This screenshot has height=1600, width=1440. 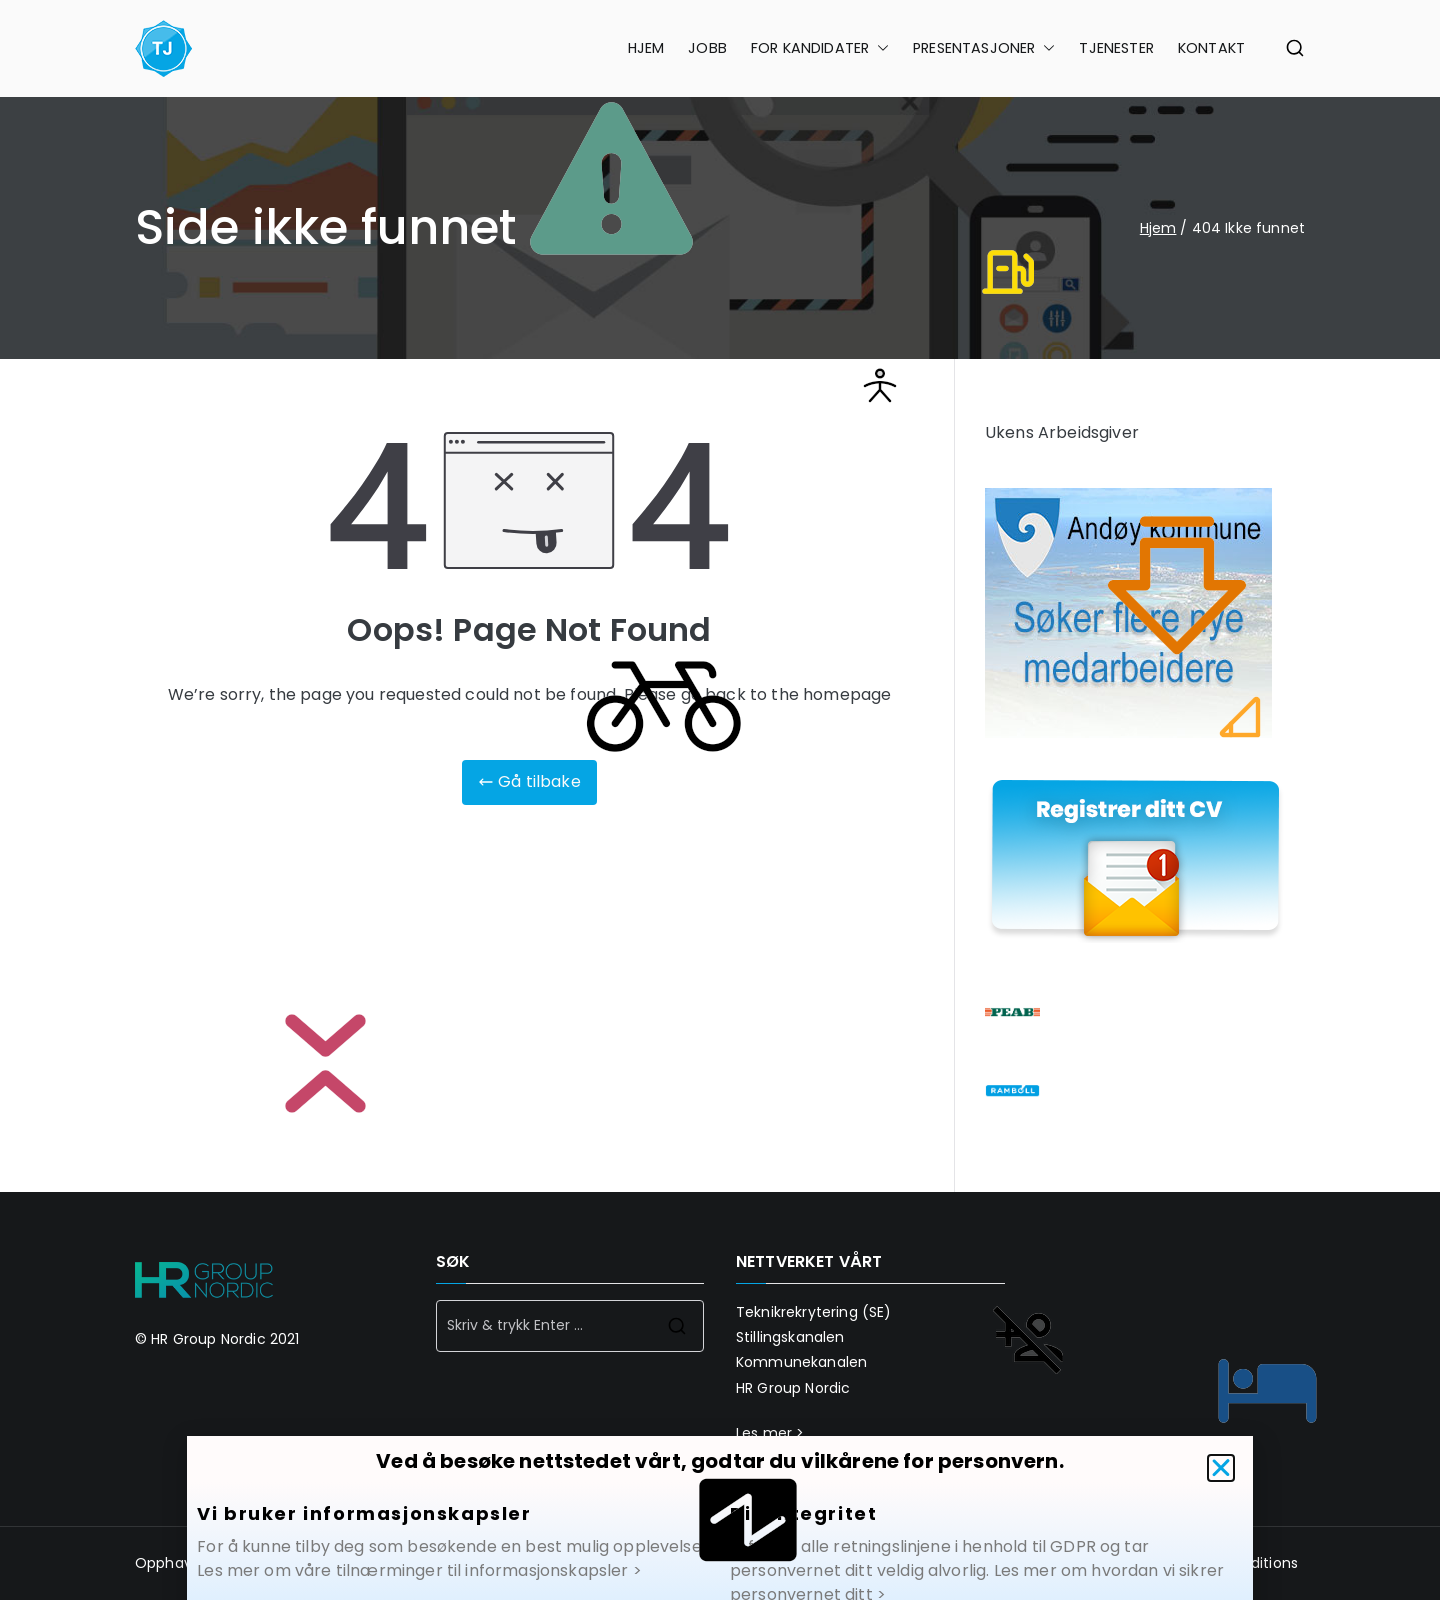 I want to click on book a hotel or accommodation, so click(x=1267, y=1388).